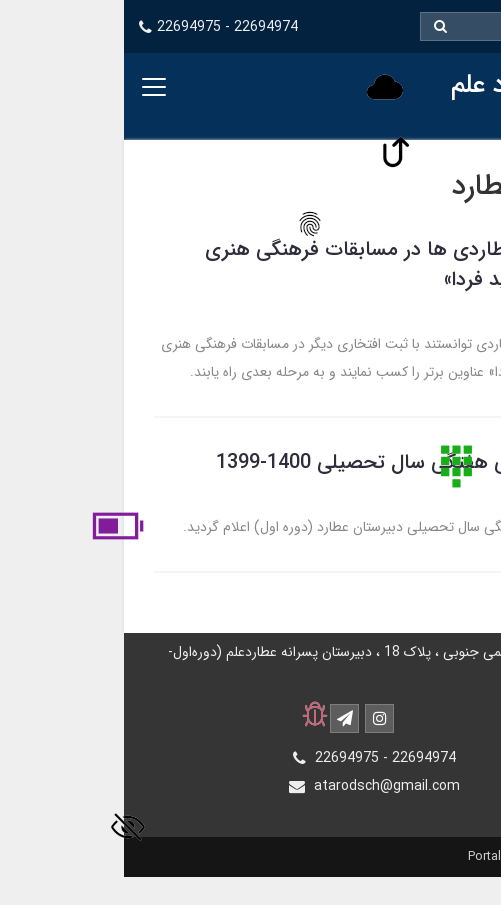 The image size is (501, 905). I want to click on redo or repeat last action, so click(395, 152).